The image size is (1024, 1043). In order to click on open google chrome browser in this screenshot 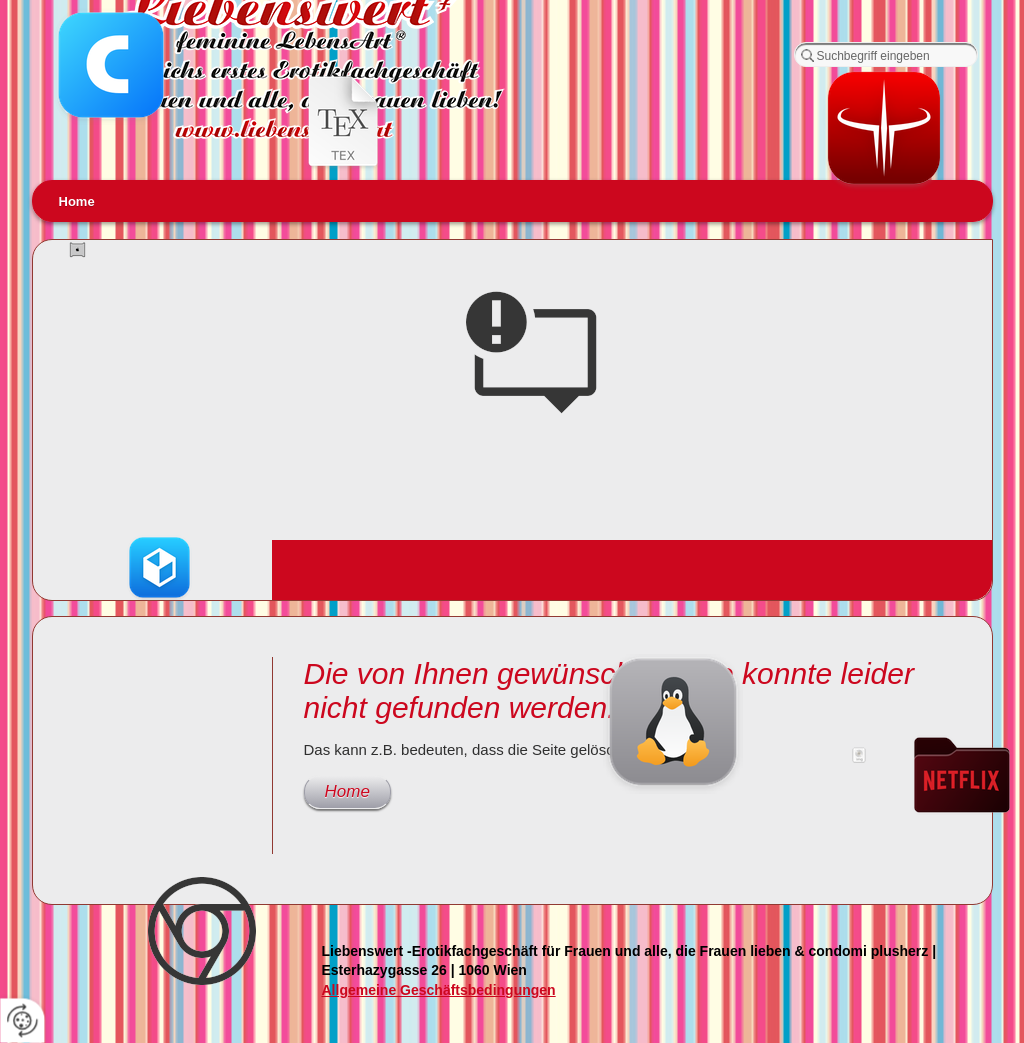, I will do `click(202, 931)`.